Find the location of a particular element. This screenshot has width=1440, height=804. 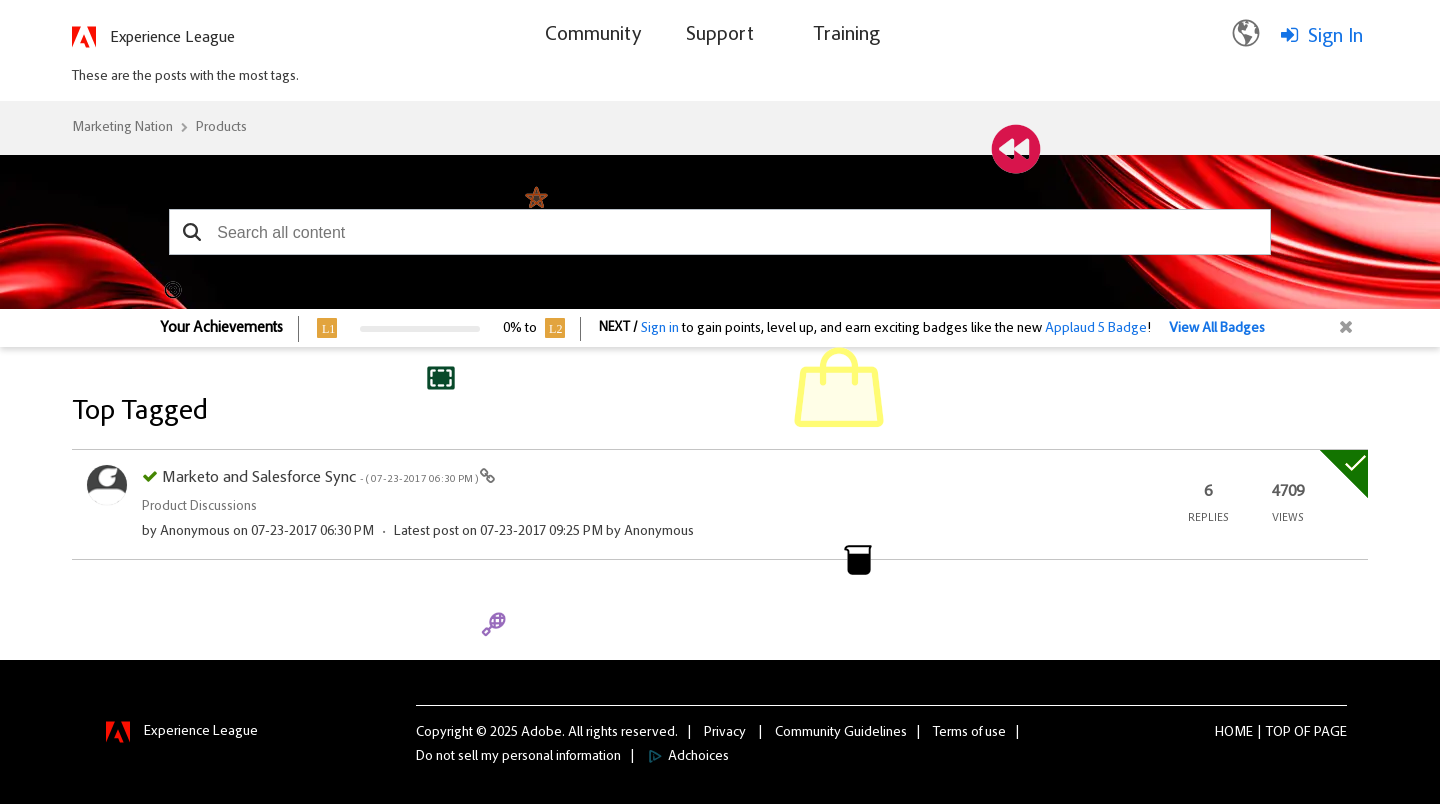

select or define a rectangular area is located at coordinates (441, 378).